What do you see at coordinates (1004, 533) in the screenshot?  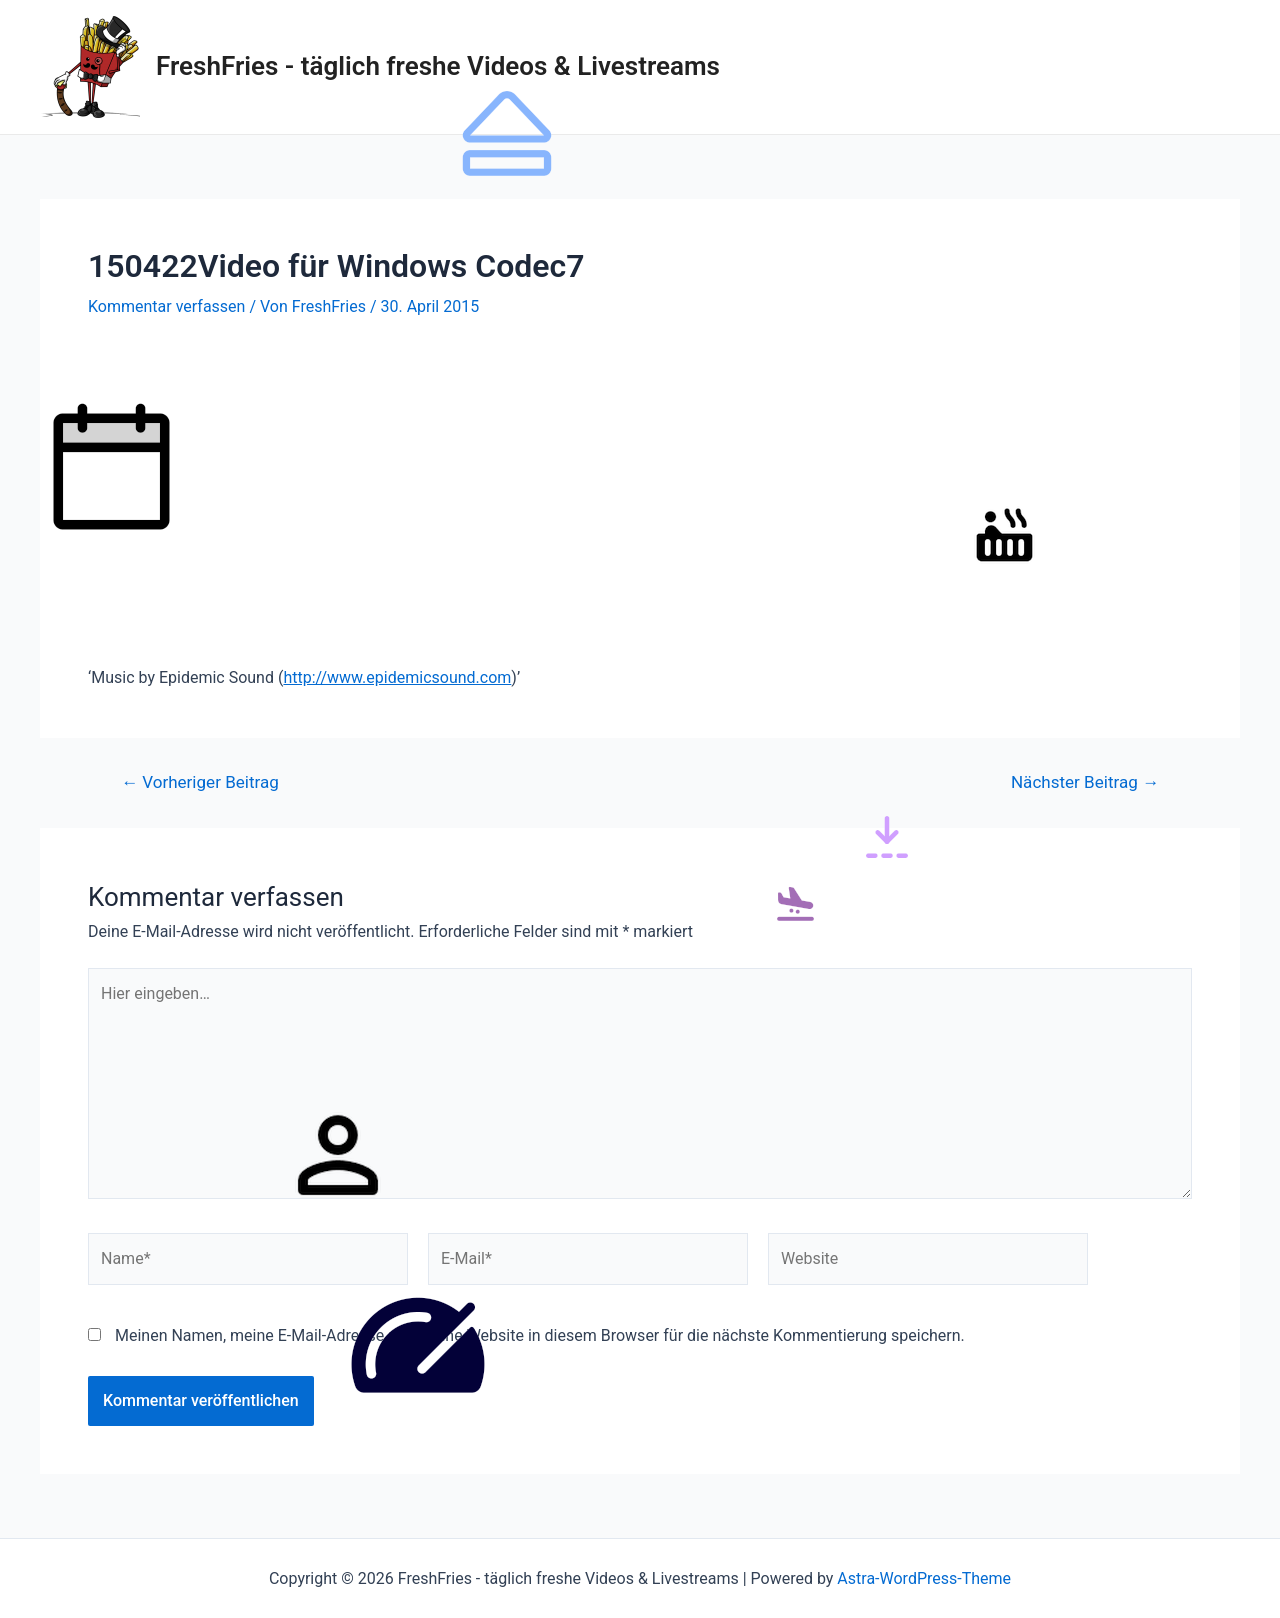 I see `view hot tub or spa amenities` at bounding box center [1004, 533].